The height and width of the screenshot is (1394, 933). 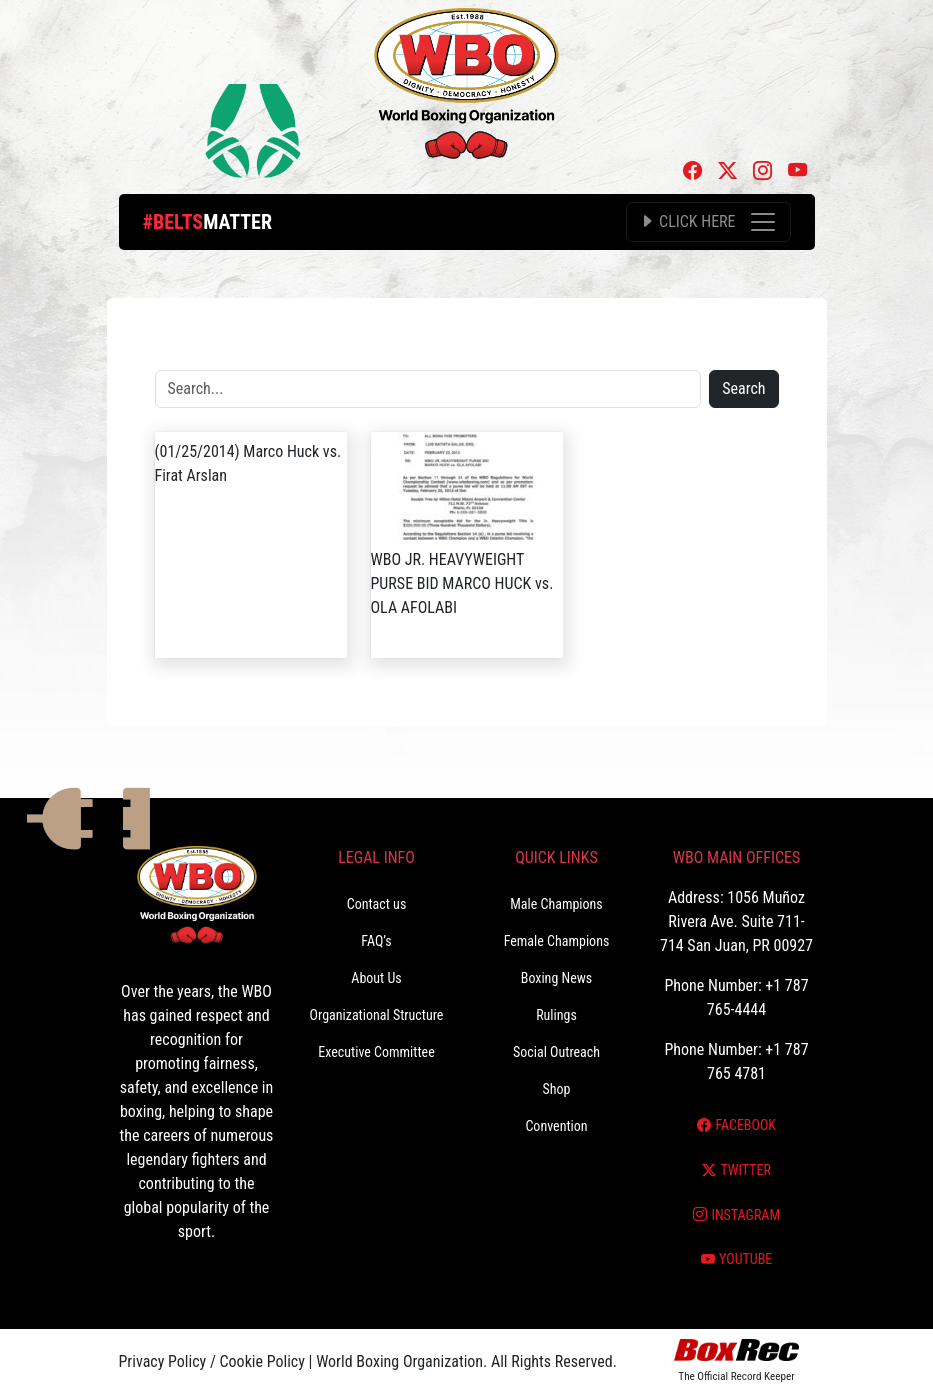 What do you see at coordinates (253, 130) in the screenshot?
I see `select claw attack ability` at bounding box center [253, 130].